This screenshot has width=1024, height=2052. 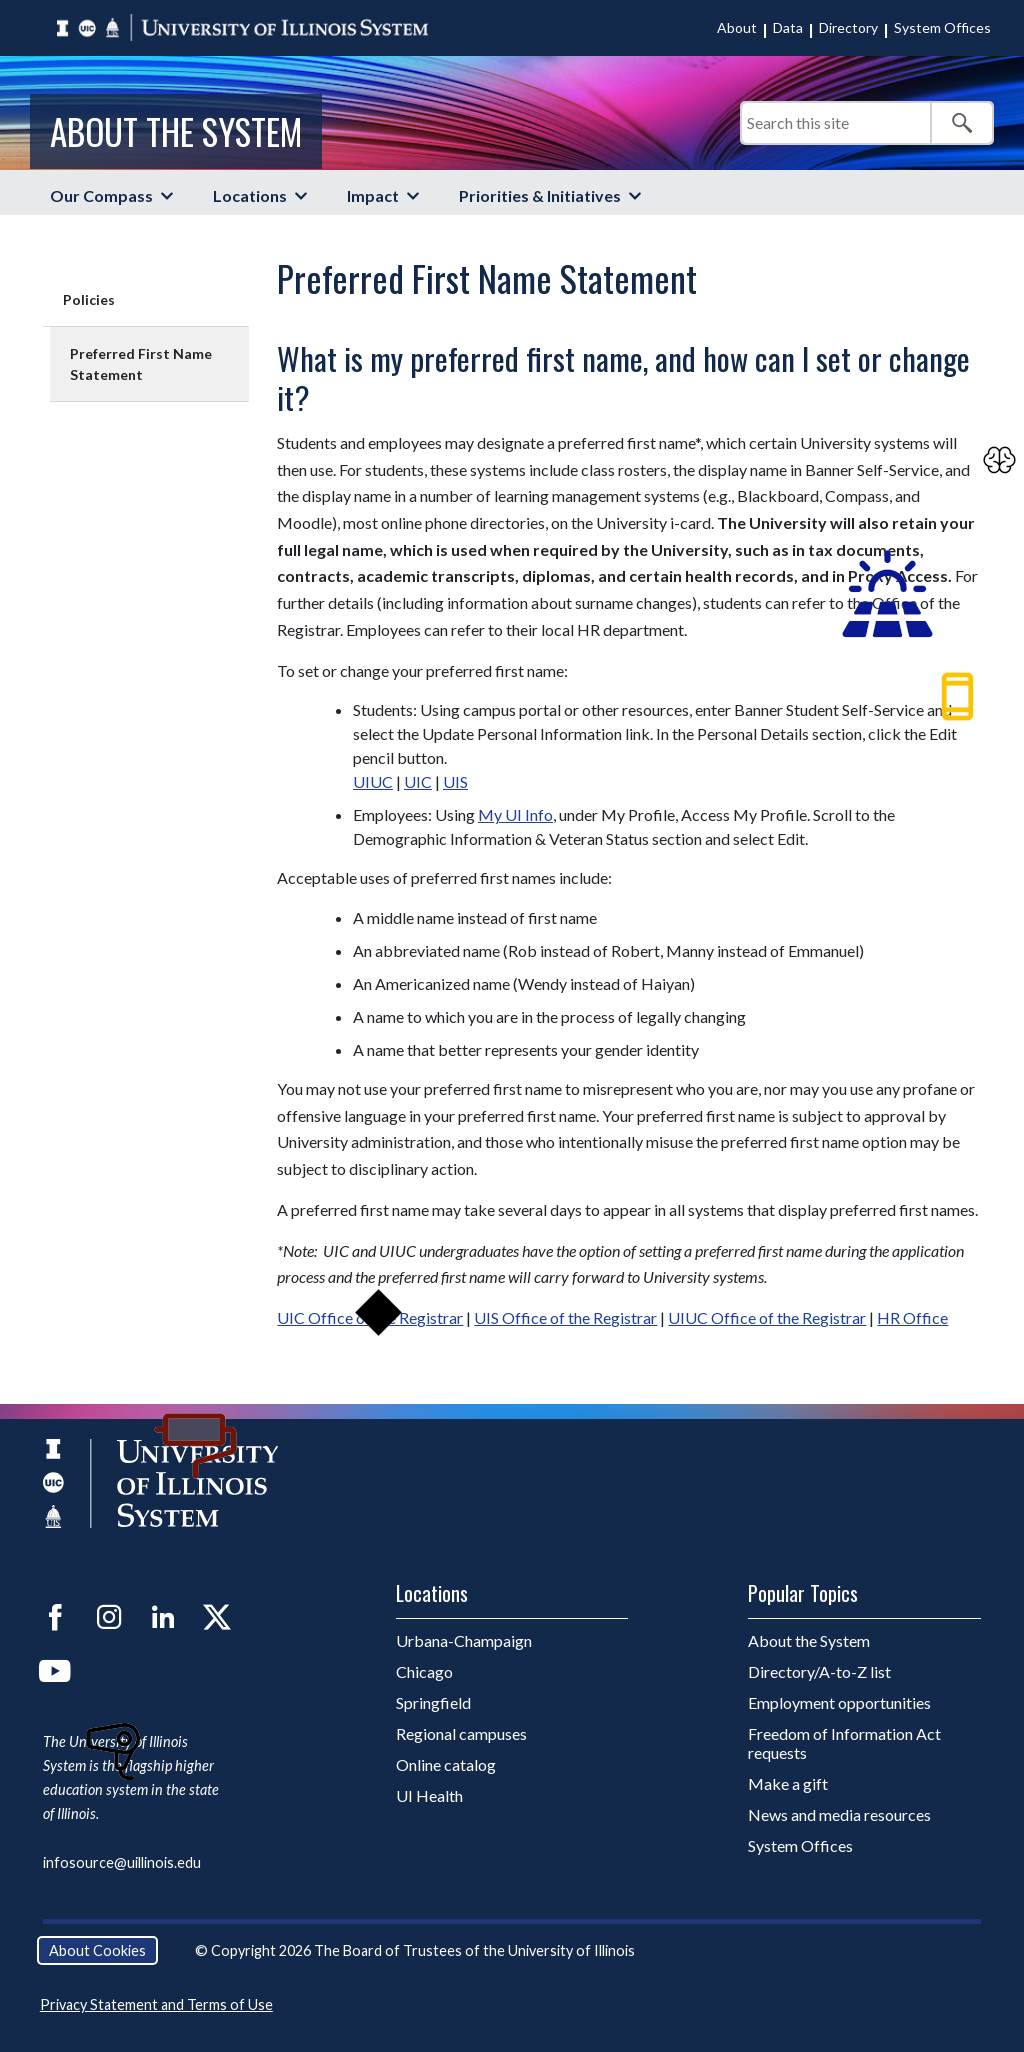 What do you see at coordinates (999, 460) in the screenshot?
I see `access AI or smart features` at bounding box center [999, 460].